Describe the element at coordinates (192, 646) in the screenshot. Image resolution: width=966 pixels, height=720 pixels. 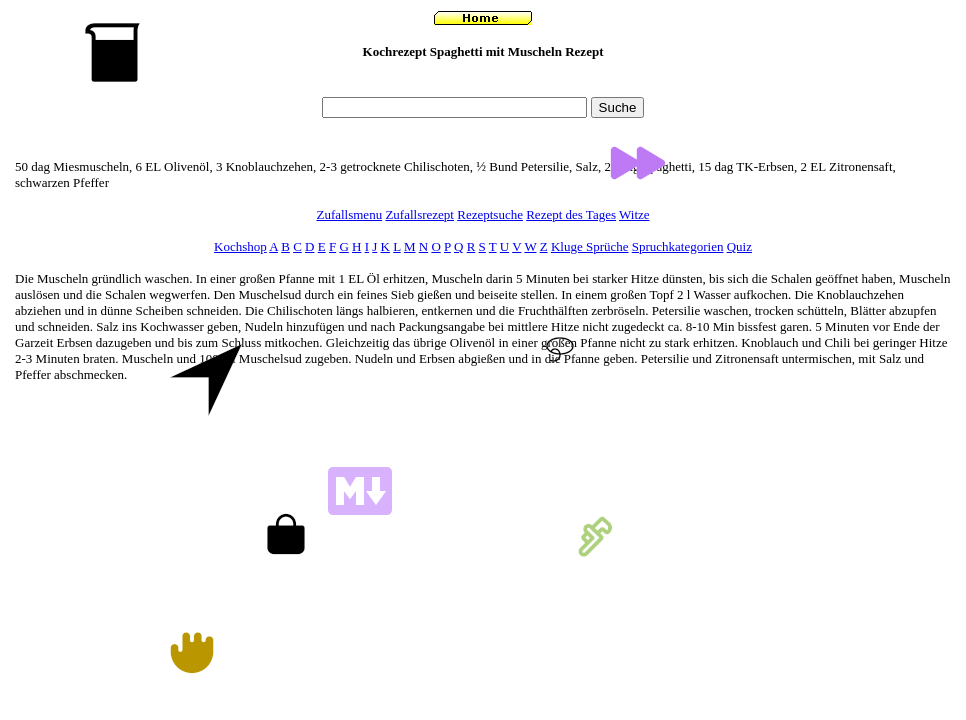
I see `drag to reorder items` at that location.